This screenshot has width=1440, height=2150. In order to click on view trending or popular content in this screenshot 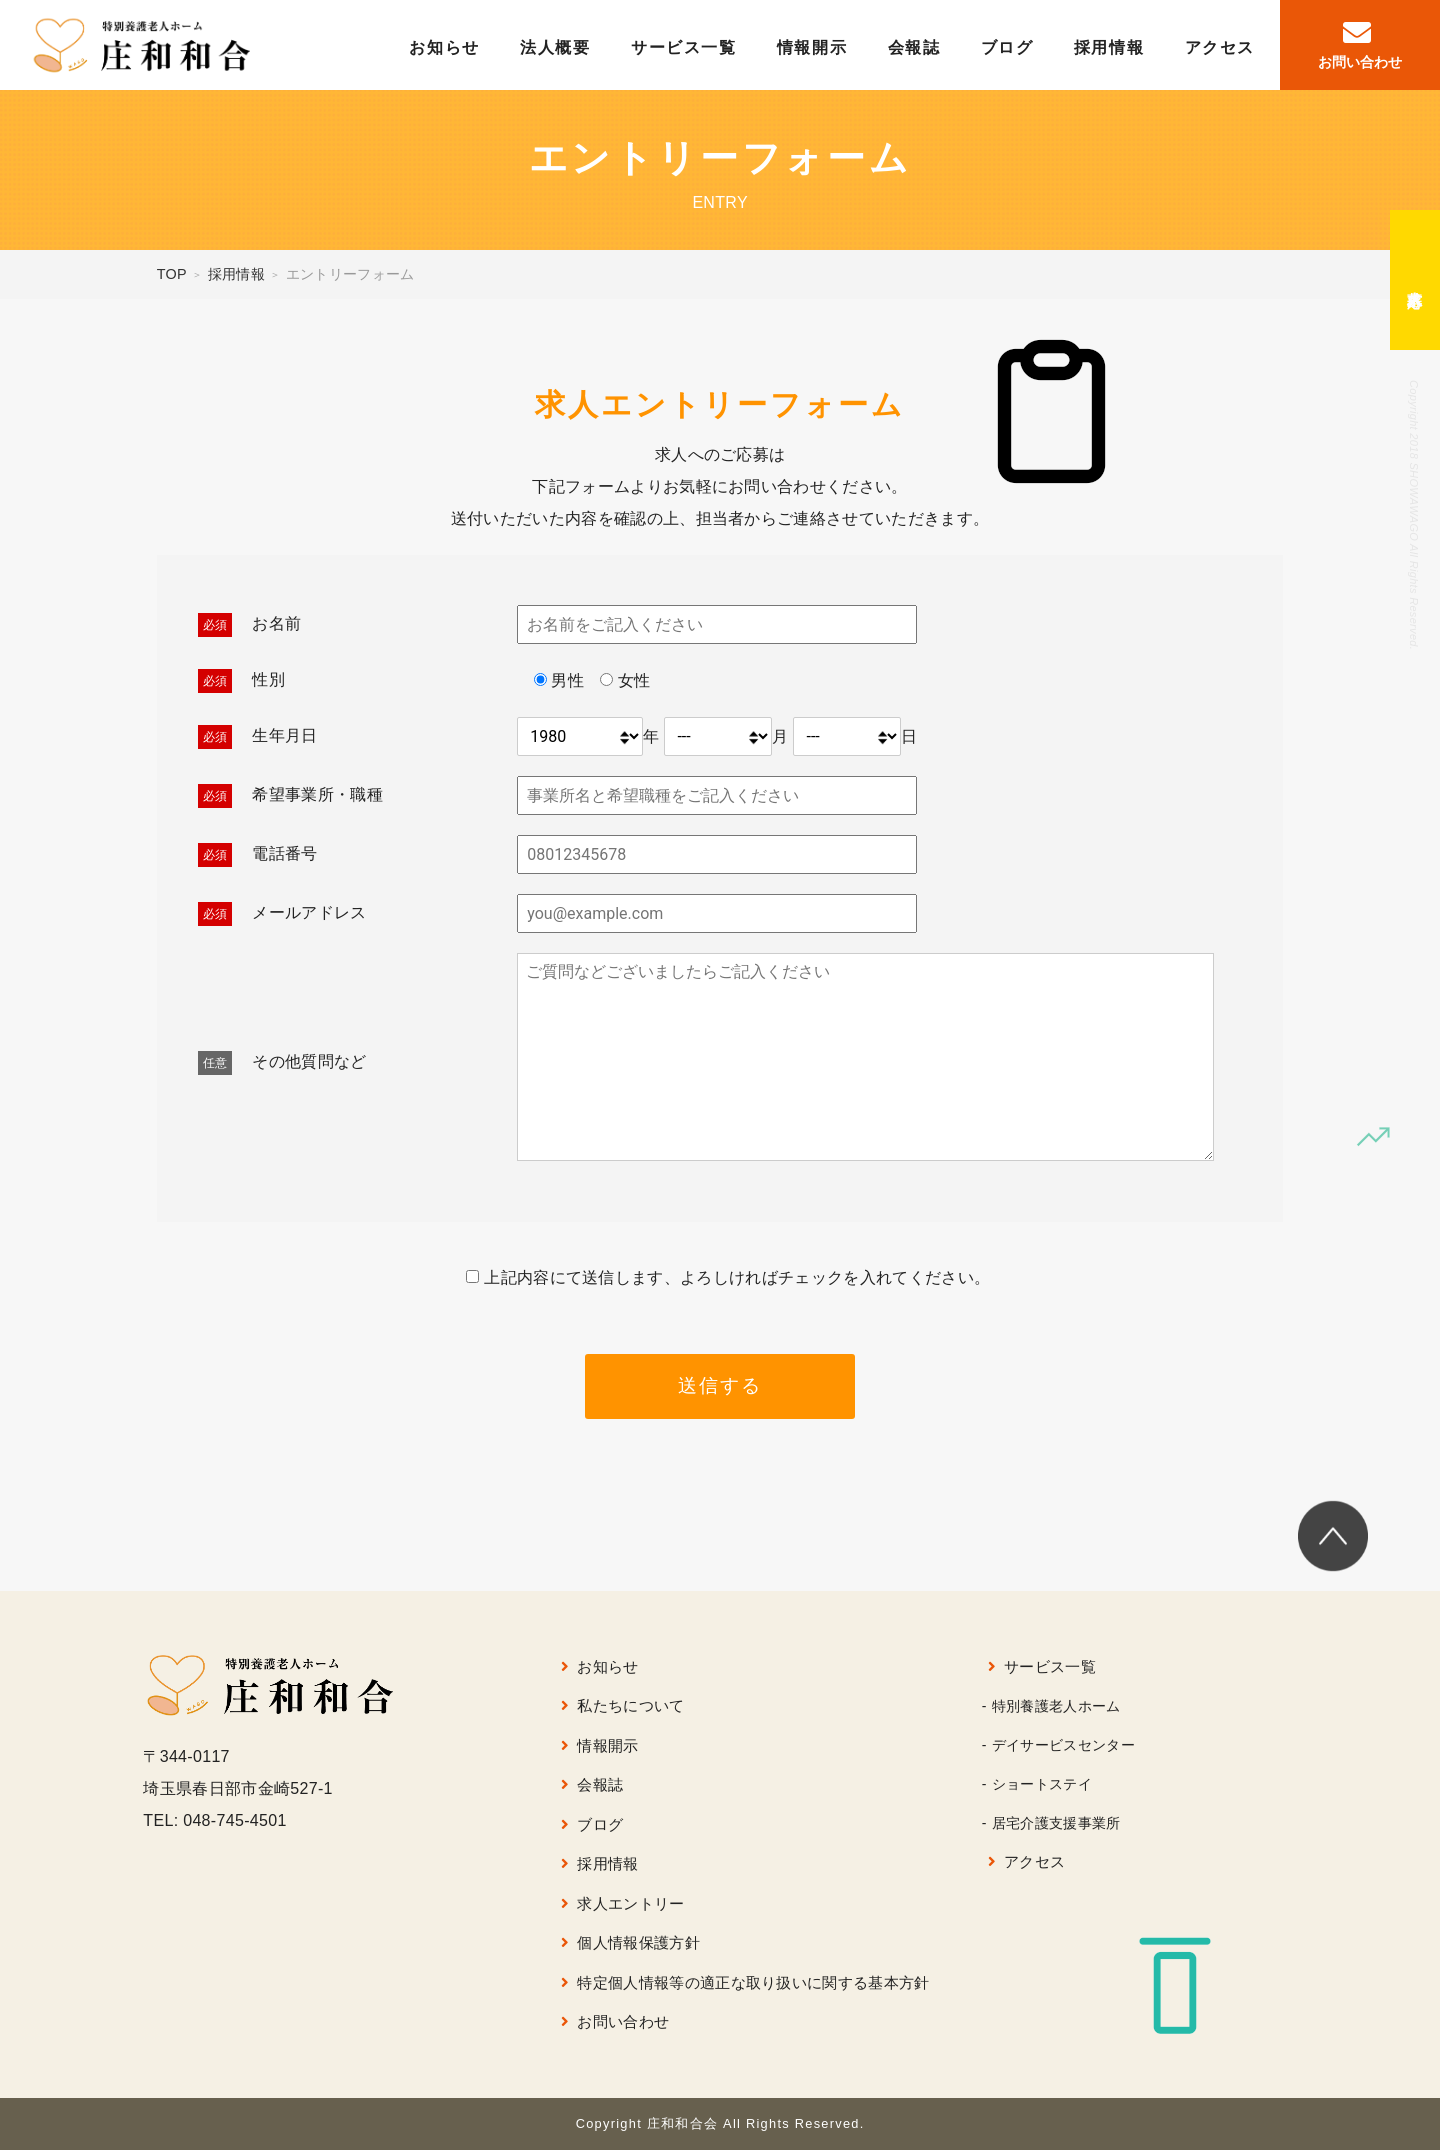, I will do `click(1373, 1136)`.